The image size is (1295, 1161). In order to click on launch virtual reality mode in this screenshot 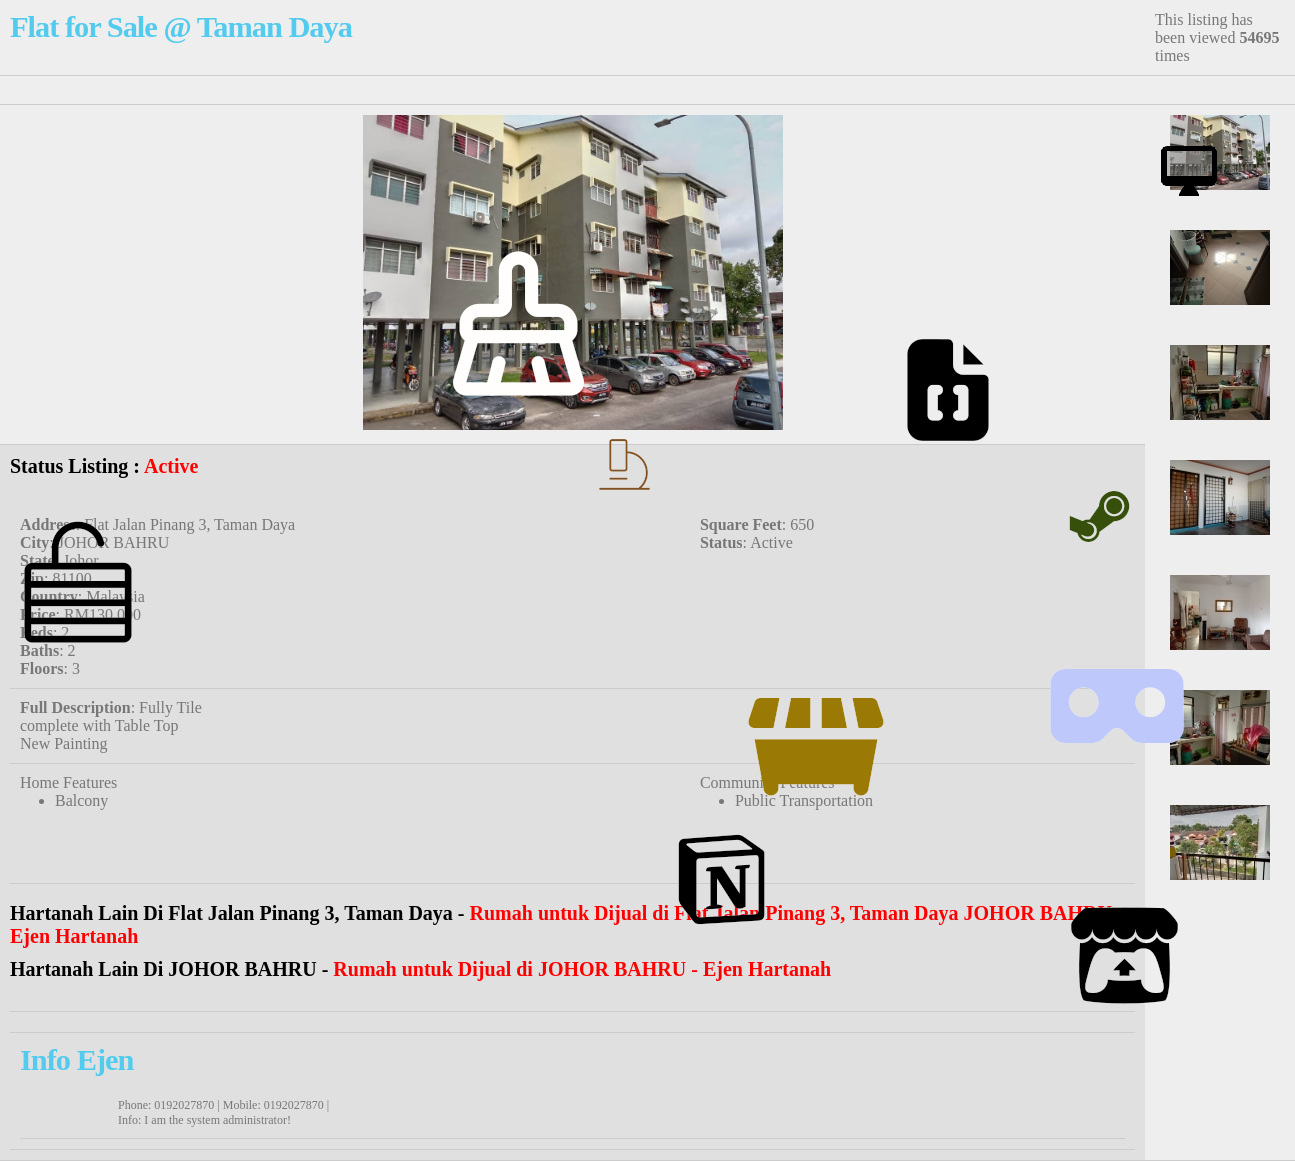, I will do `click(1117, 706)`.